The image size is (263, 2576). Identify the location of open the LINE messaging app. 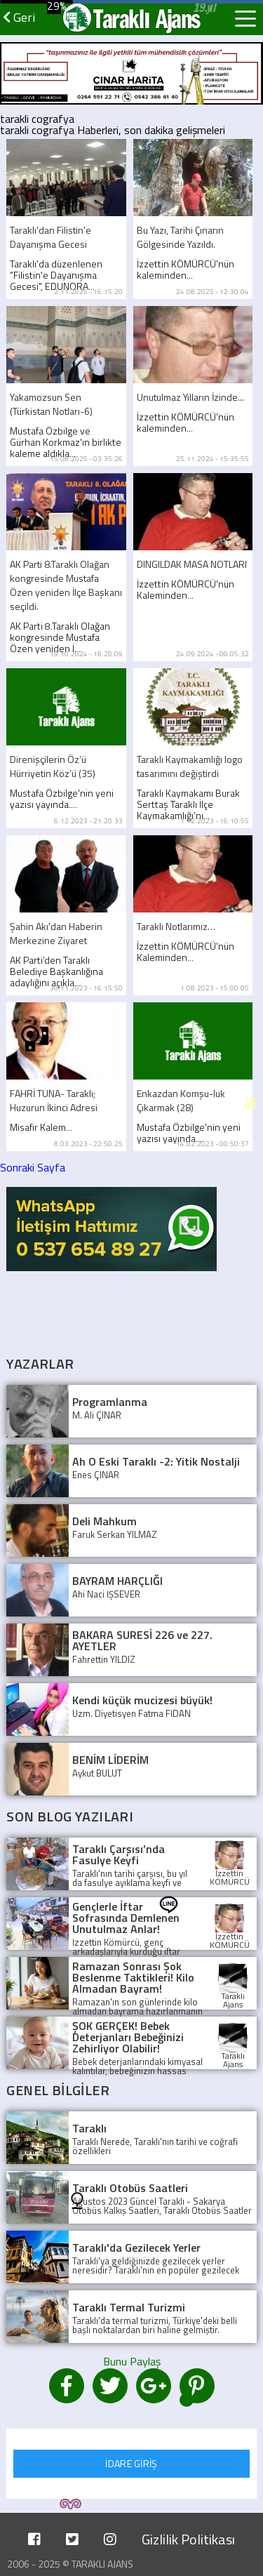
(168, 1904).